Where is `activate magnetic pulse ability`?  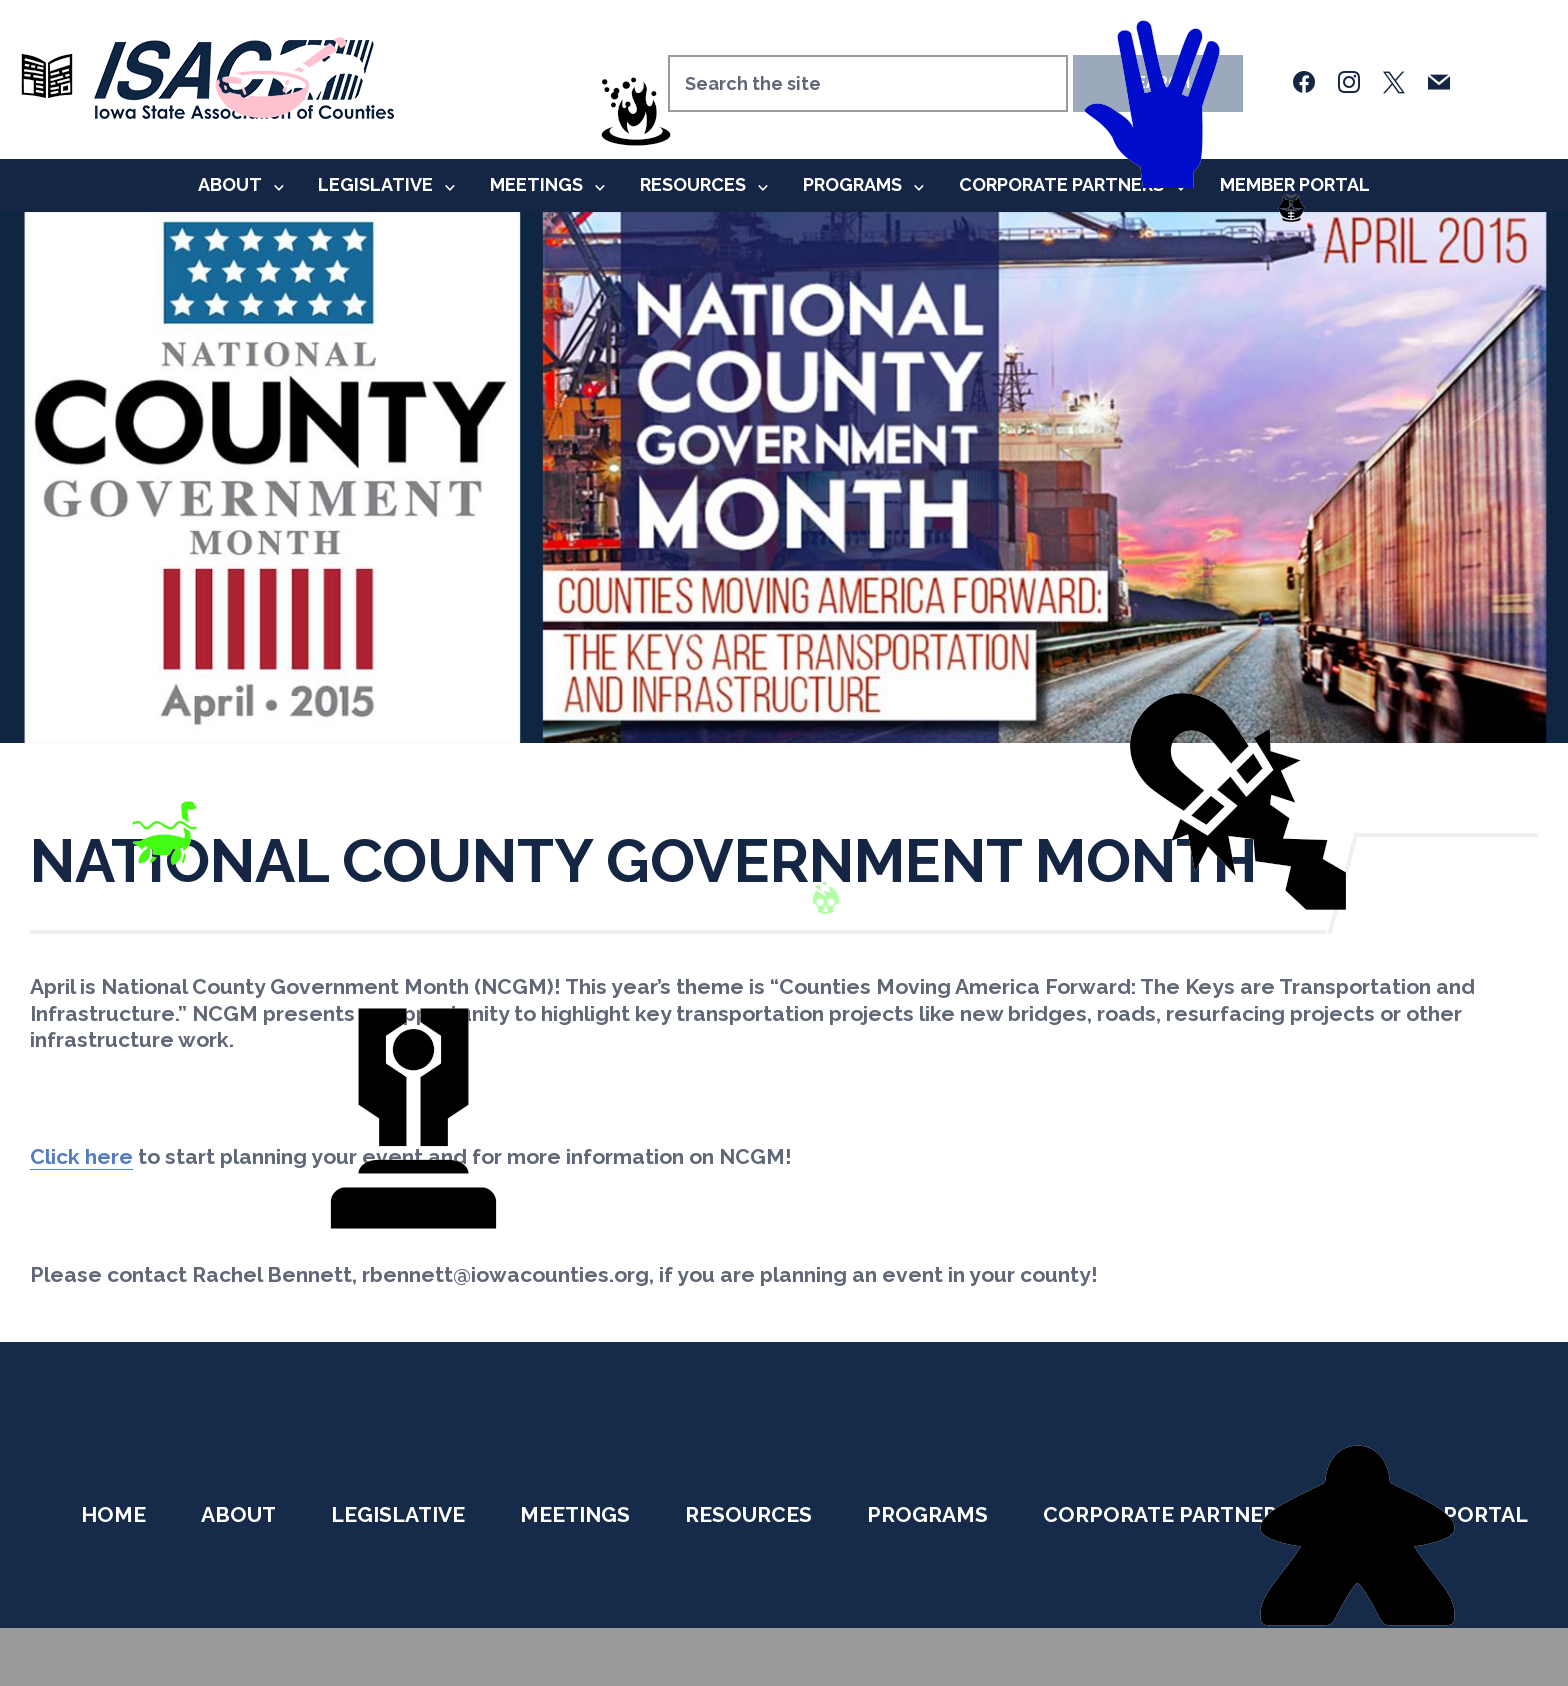
activate magnetic pulse ability is located at coordinates (1238, 801).